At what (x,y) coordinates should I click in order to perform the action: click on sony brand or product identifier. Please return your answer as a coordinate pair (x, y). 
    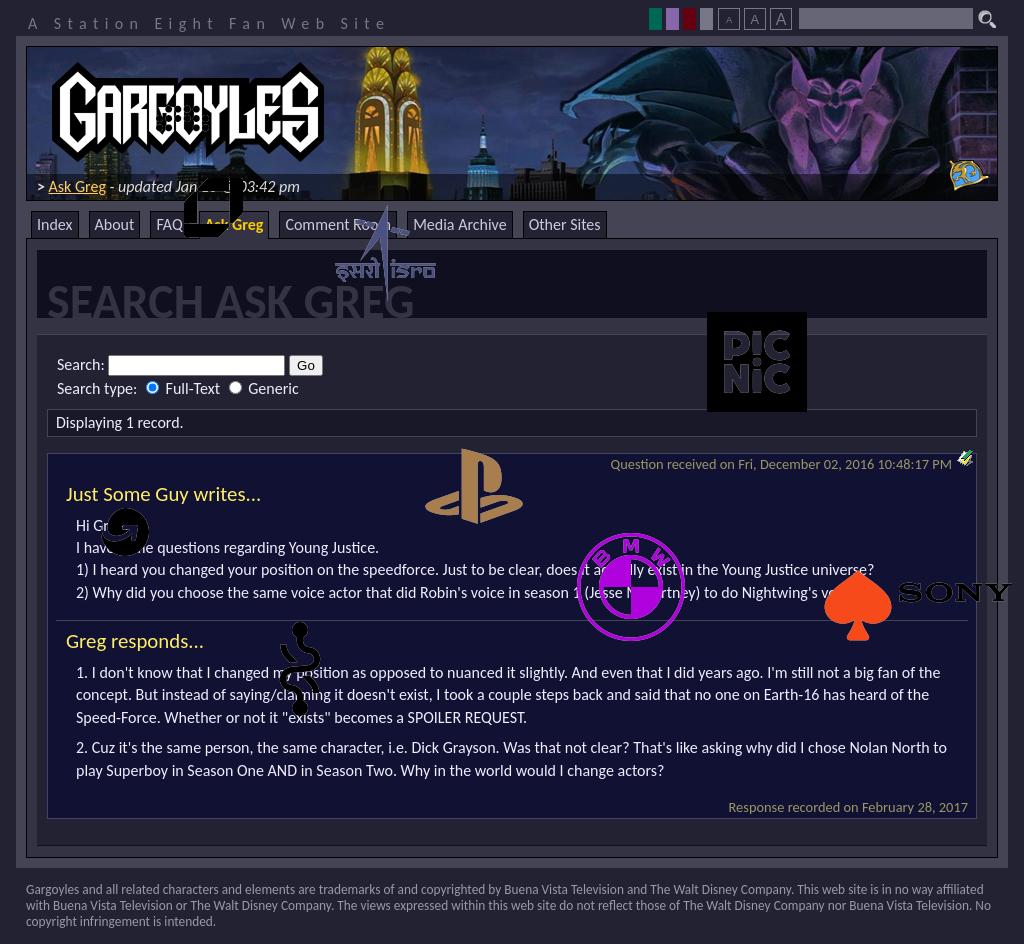
    Looking at the image, I should click on (955, 592).